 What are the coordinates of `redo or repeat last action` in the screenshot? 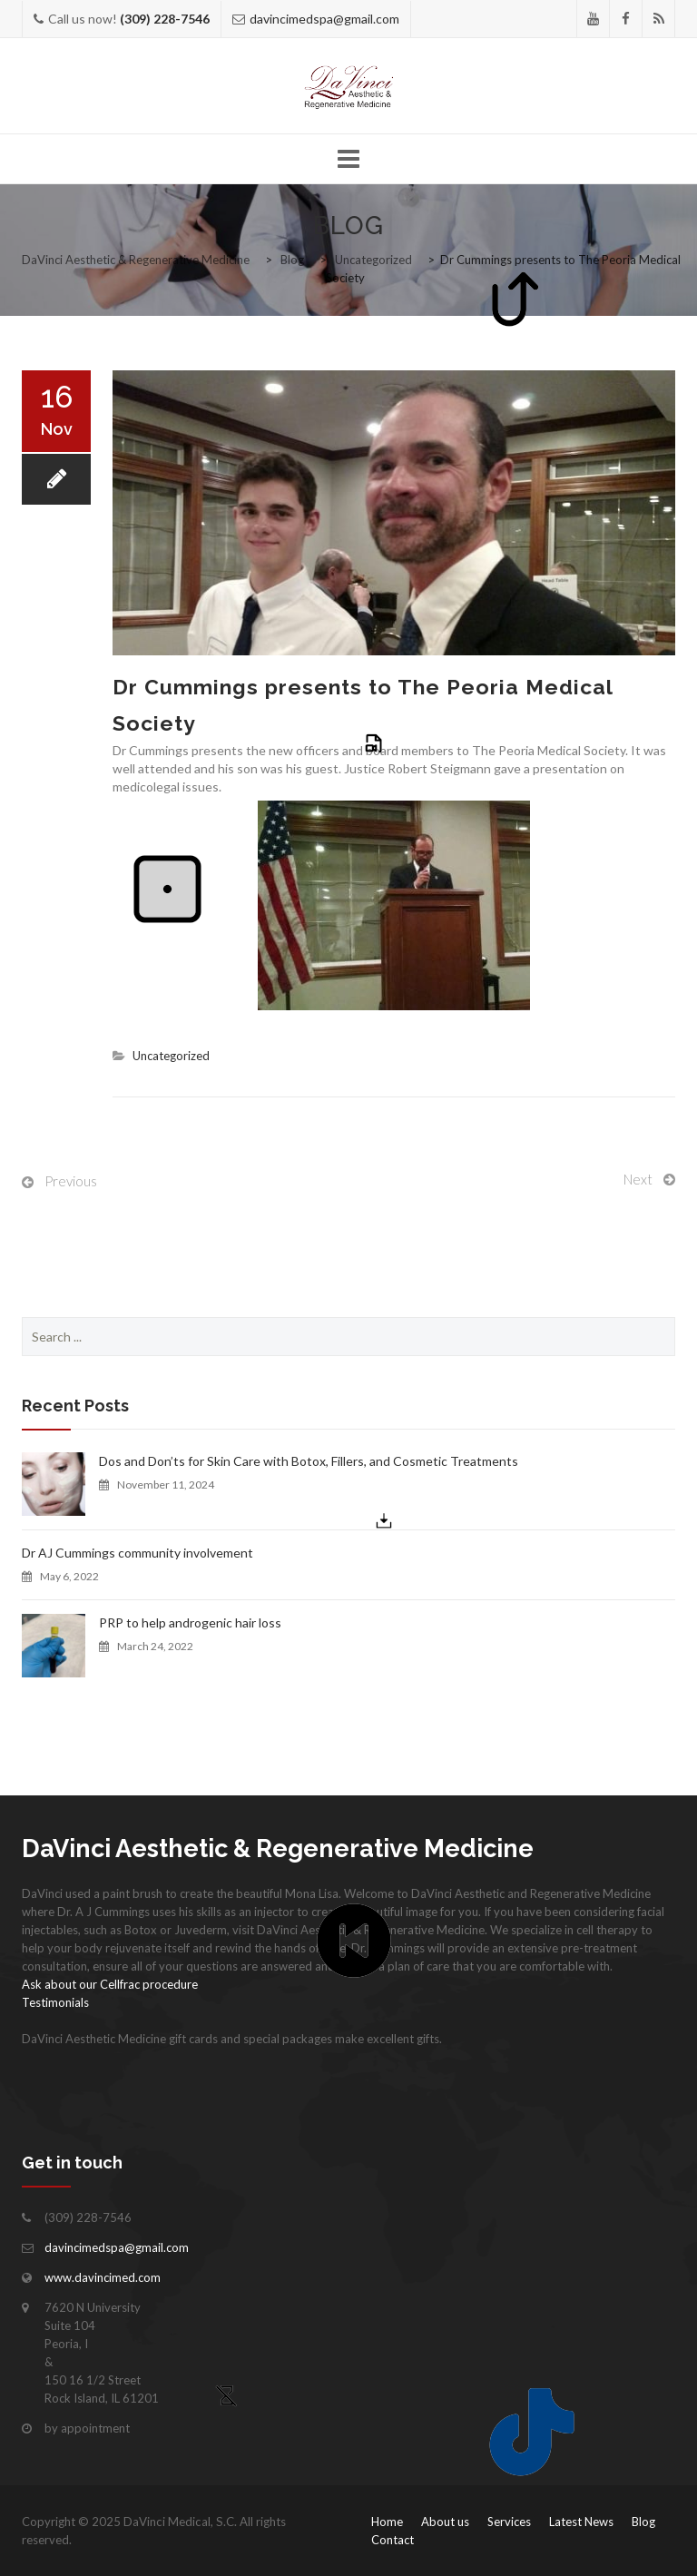 It's located at (513, 299).